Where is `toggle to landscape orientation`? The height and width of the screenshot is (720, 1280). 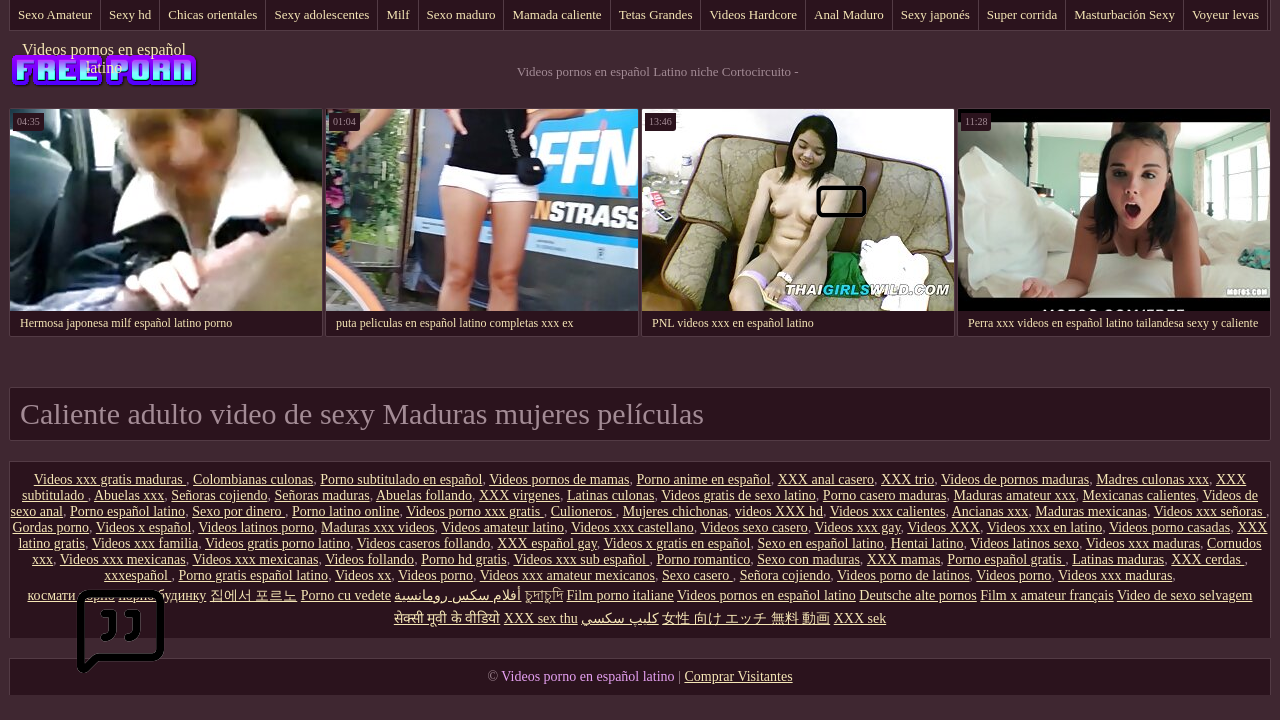
toggle to landscape orientation is located at coordinates (841, 201).